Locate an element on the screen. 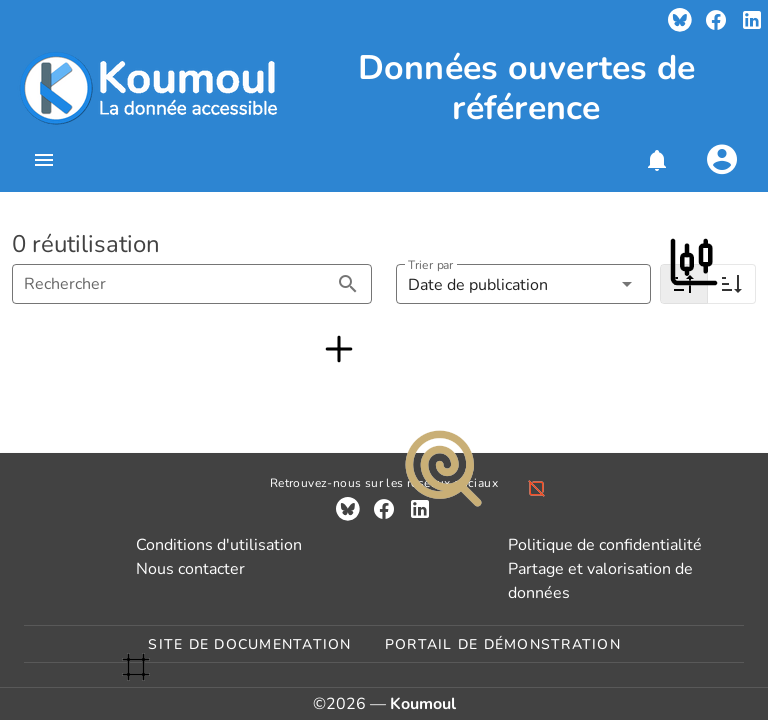  disable or hide a square element is located at coordinates (536, 488).